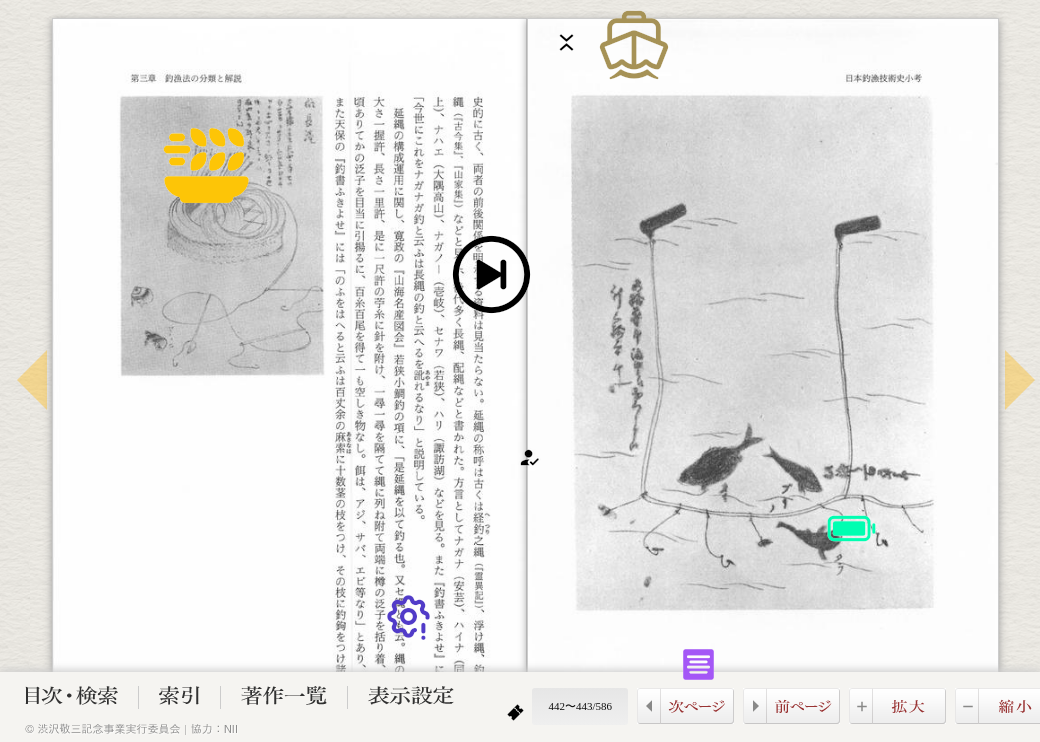 The image size is (1040, 742). I want to click on user registration completed successfully, so click(529, 457).